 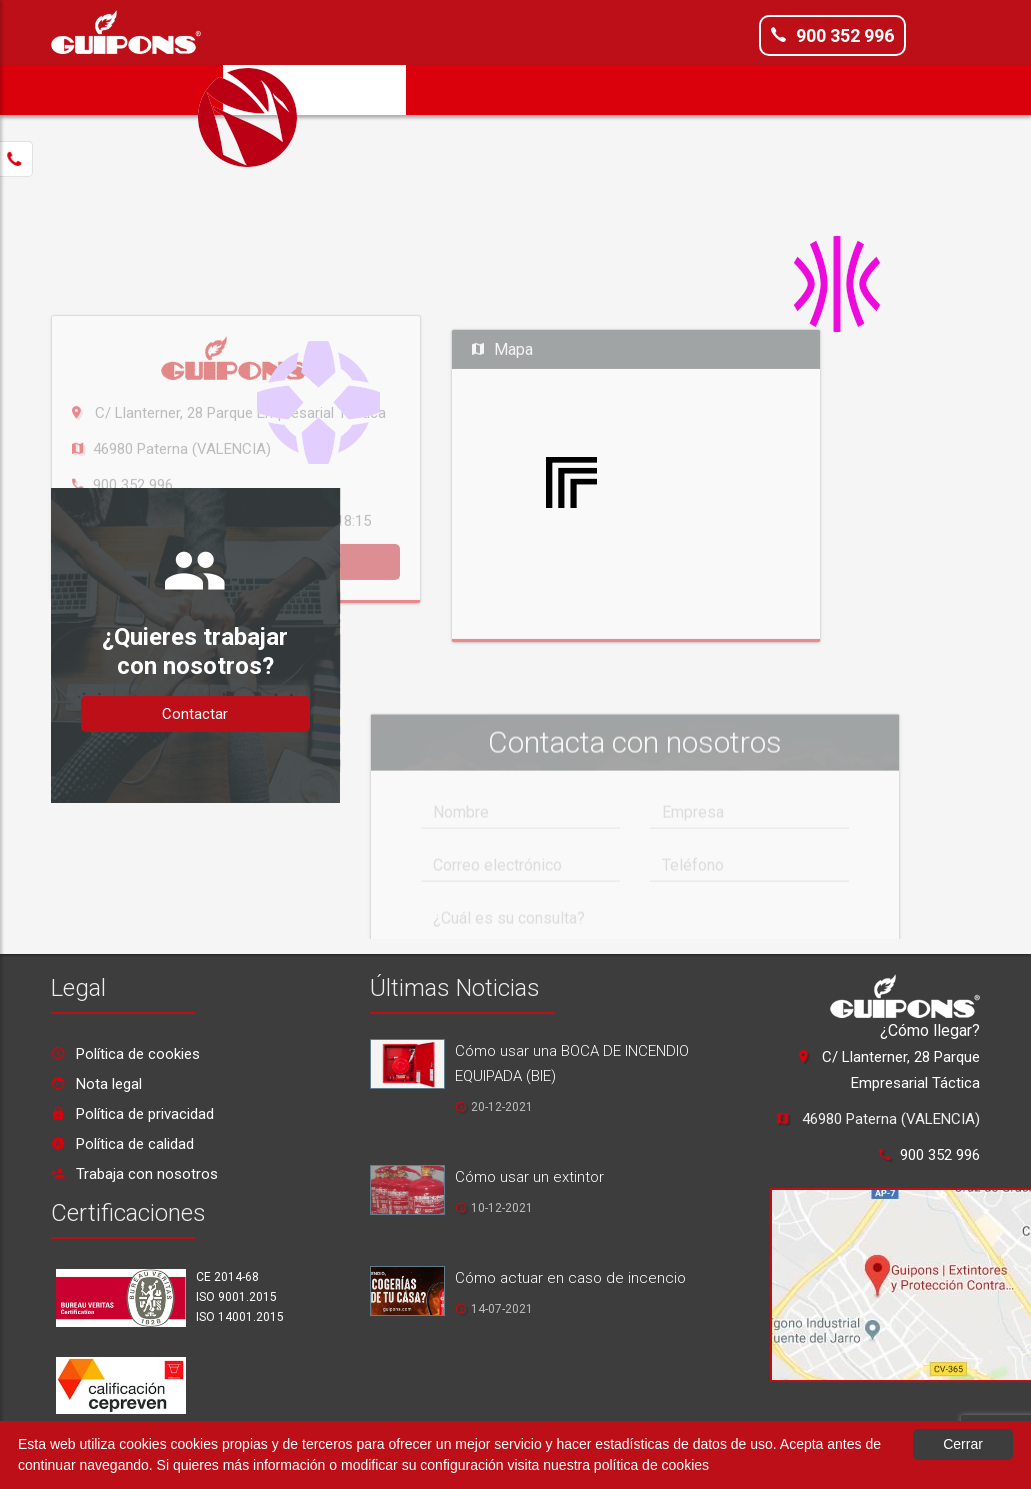 I want to click on spacemacs text editor logo, so click(x=247, y=117).